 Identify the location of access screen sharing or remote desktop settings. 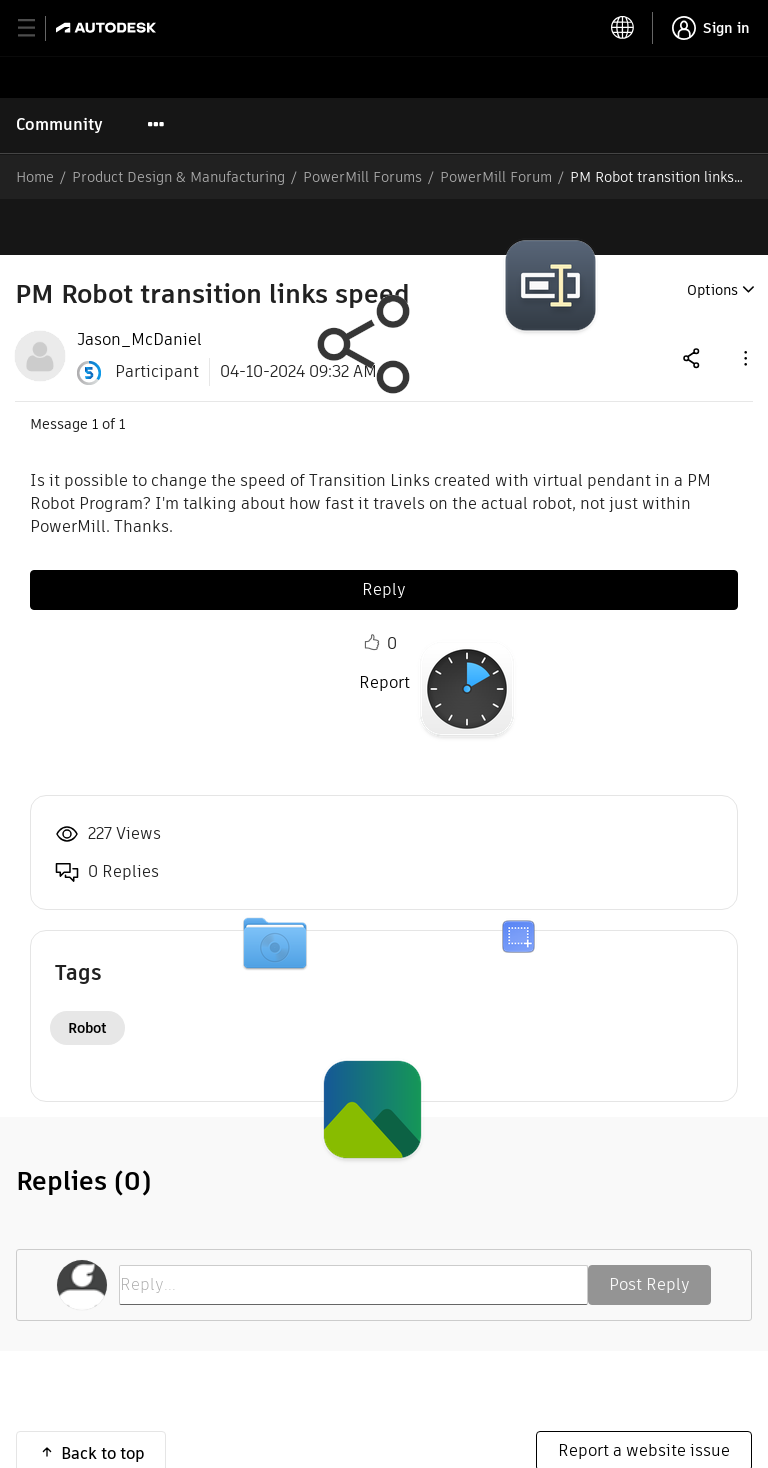
(363, 347).